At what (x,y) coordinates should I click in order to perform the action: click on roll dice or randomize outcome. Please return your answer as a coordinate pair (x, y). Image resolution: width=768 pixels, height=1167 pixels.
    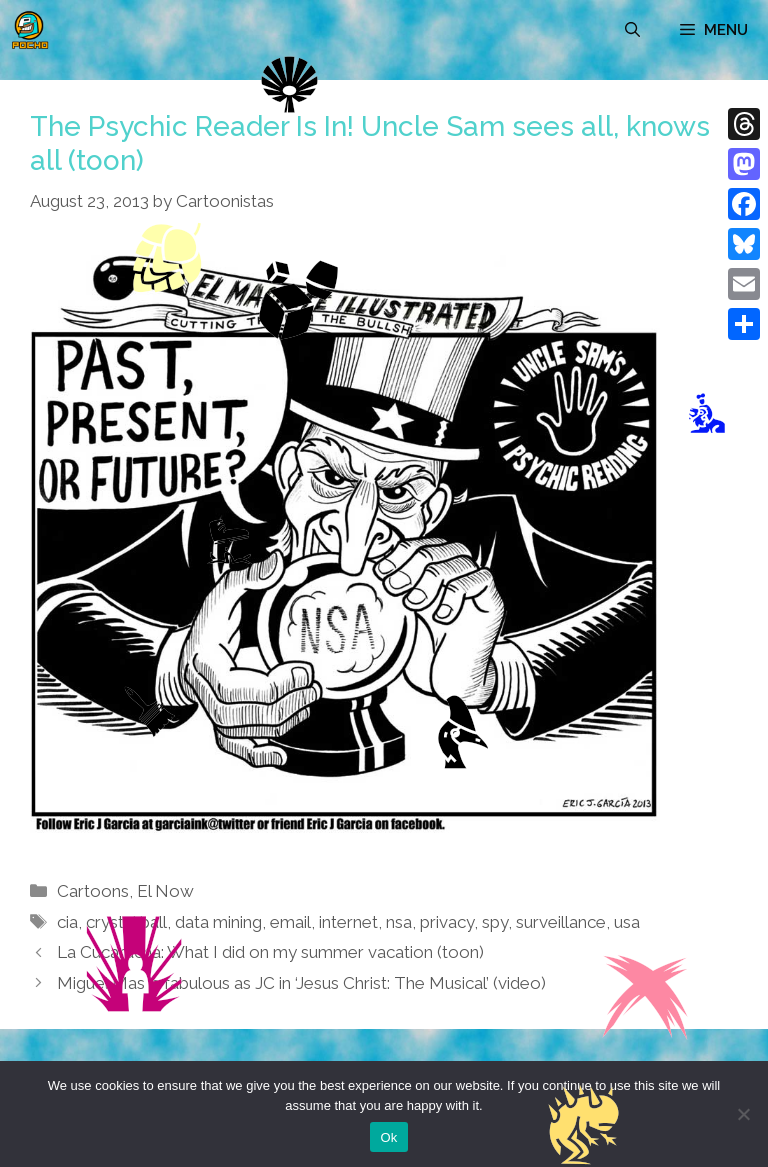
    Looking at the image, I should click on (298, 300).